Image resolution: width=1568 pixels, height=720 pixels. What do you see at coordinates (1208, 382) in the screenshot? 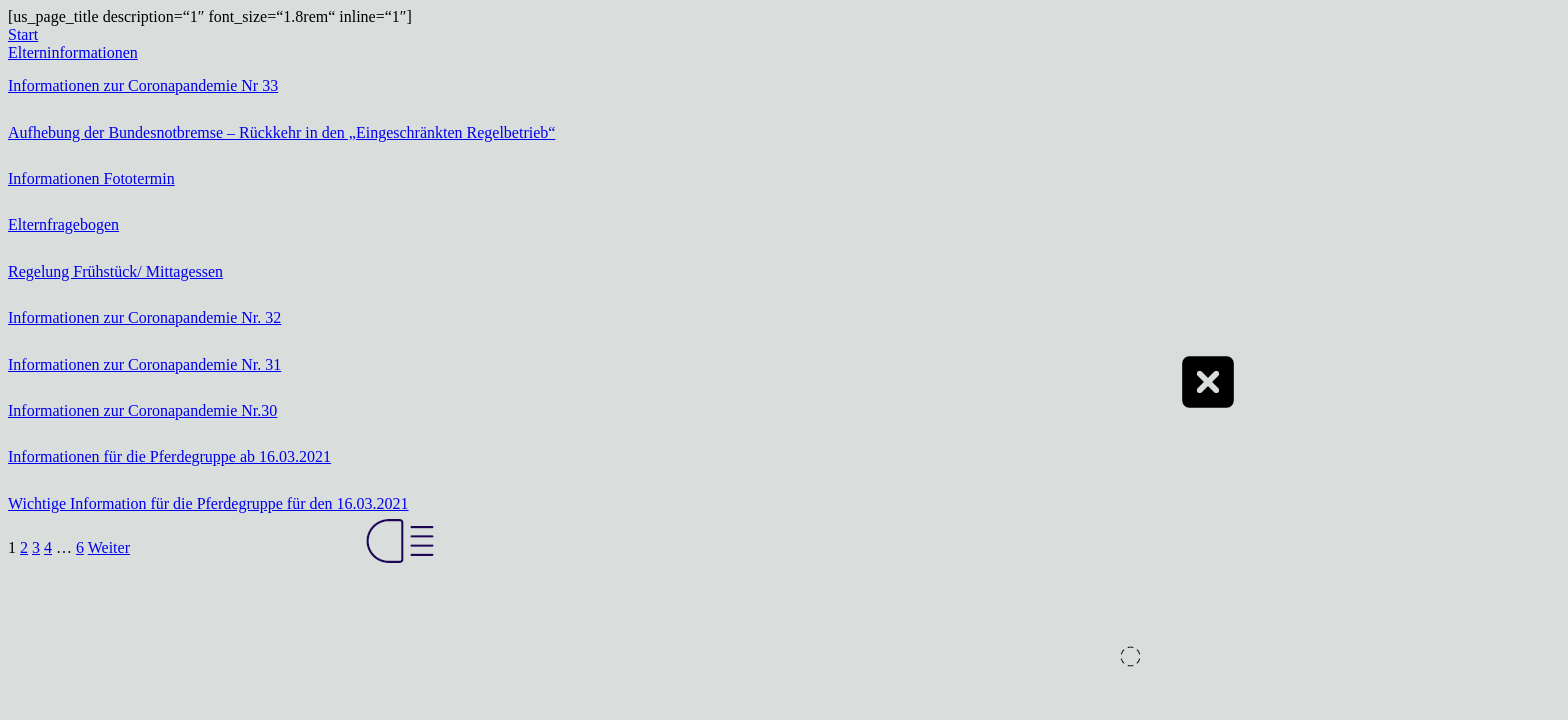
I see `close or dismiss a dialog` at bounding box center [1208, 382].